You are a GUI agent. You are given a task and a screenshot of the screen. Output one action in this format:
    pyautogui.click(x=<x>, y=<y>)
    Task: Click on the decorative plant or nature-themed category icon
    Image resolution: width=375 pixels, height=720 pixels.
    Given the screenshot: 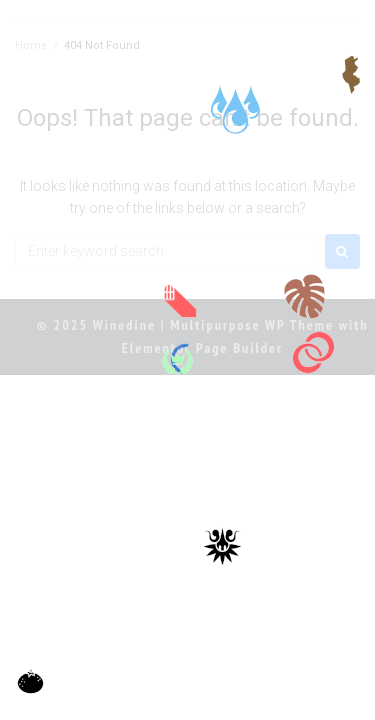 What is the action you would take?
    pyautogui.click(x=304, y=296)
    